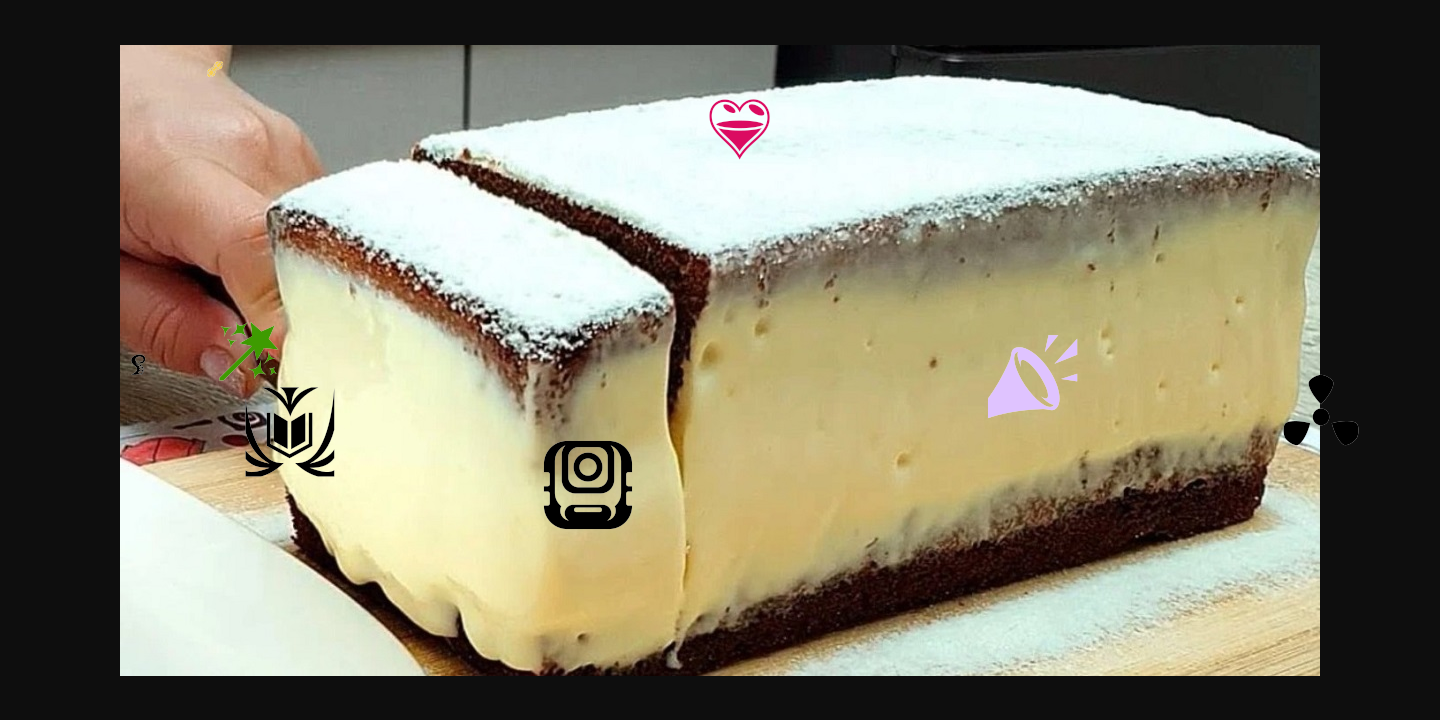 The image size is (1440, 720). Describe the element at coordinates (249, 351) in the screenshot. I see `apply magic effects or filters` at that location.